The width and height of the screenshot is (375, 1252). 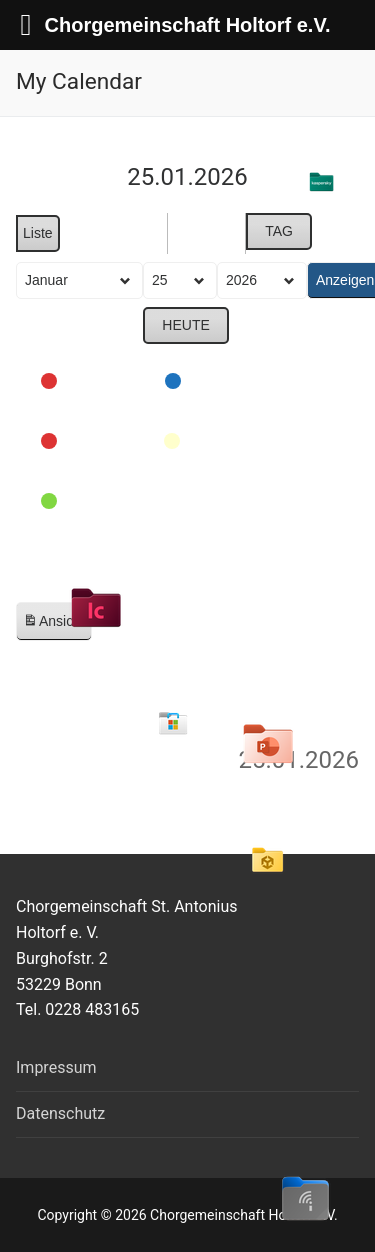 I want to click on open unity project files folder, so click(x=267, y=860).